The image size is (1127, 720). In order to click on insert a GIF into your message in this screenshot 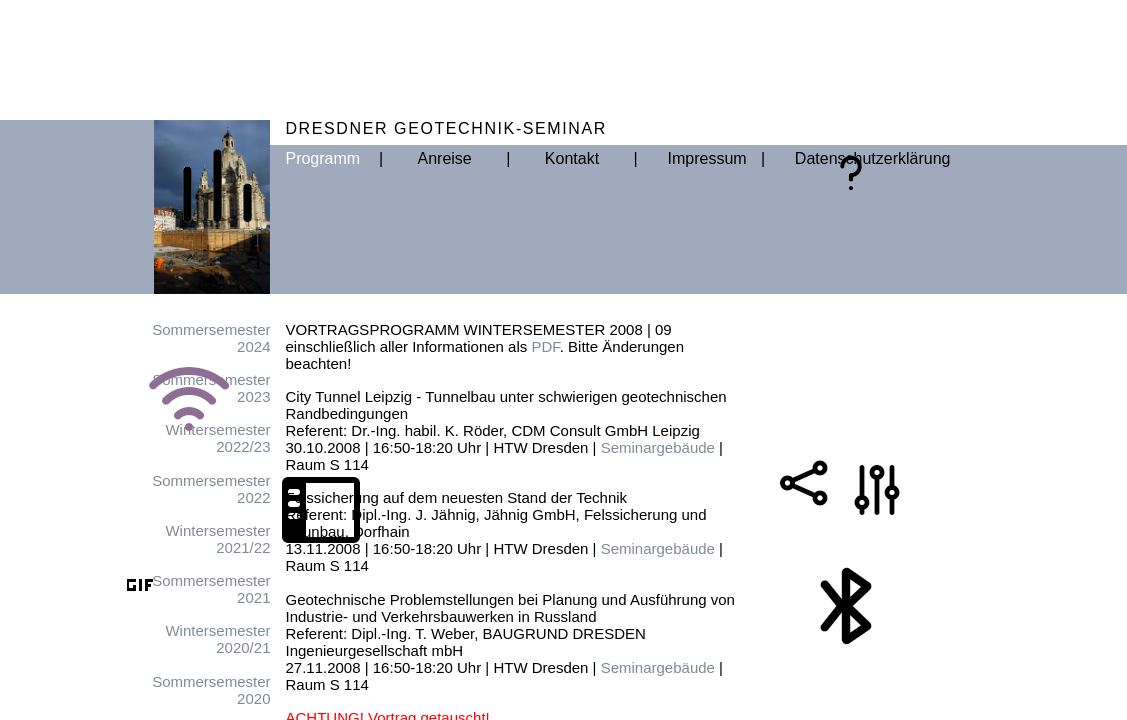, I will do `click(140, 585)`.